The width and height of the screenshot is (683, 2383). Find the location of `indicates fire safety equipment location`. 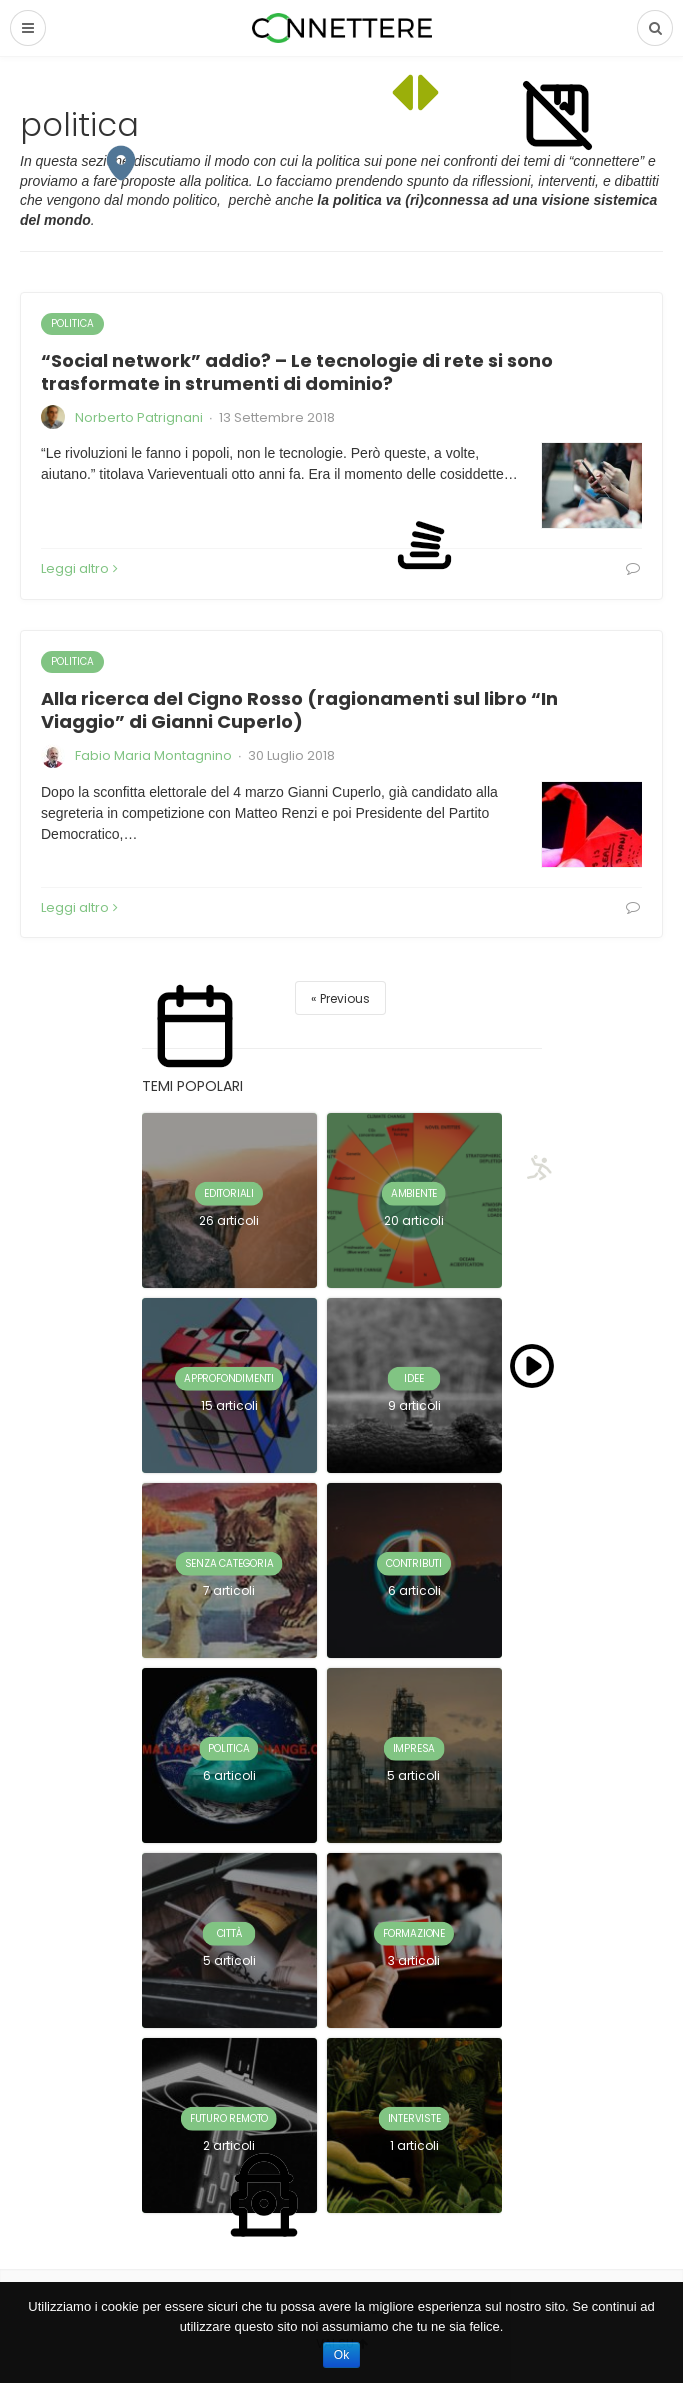

indicates fire safety equipment location is located at coordinates (264, 2195).